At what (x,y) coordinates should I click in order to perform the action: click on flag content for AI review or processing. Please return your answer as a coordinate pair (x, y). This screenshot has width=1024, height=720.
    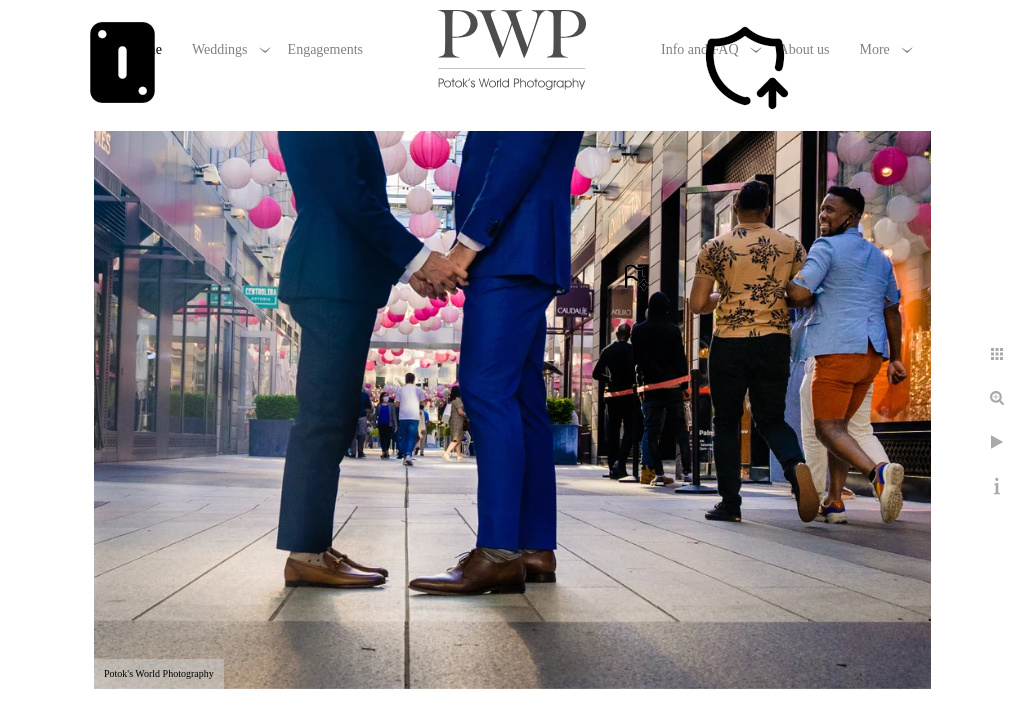
    Looking at the image, I should click on (635, 276).